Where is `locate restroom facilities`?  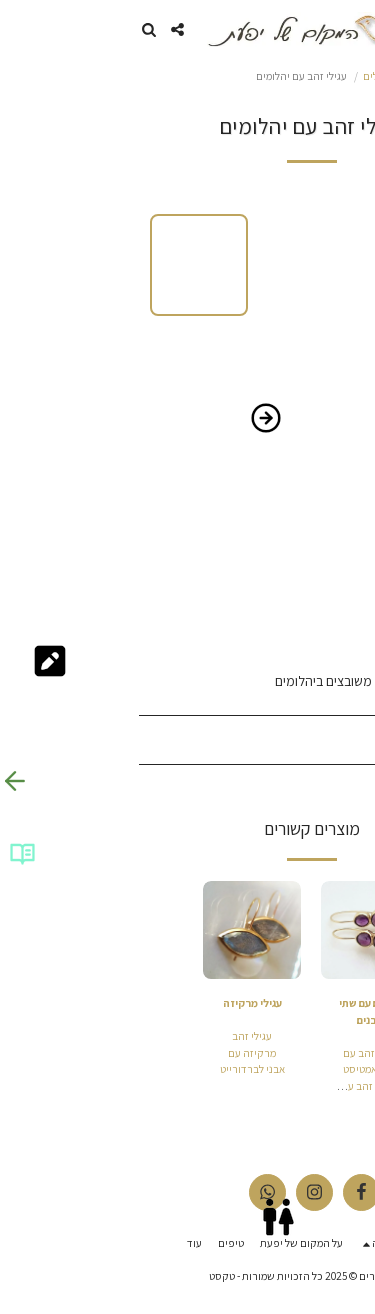
locate restroom facilities is located at coordinates (278, 1217).